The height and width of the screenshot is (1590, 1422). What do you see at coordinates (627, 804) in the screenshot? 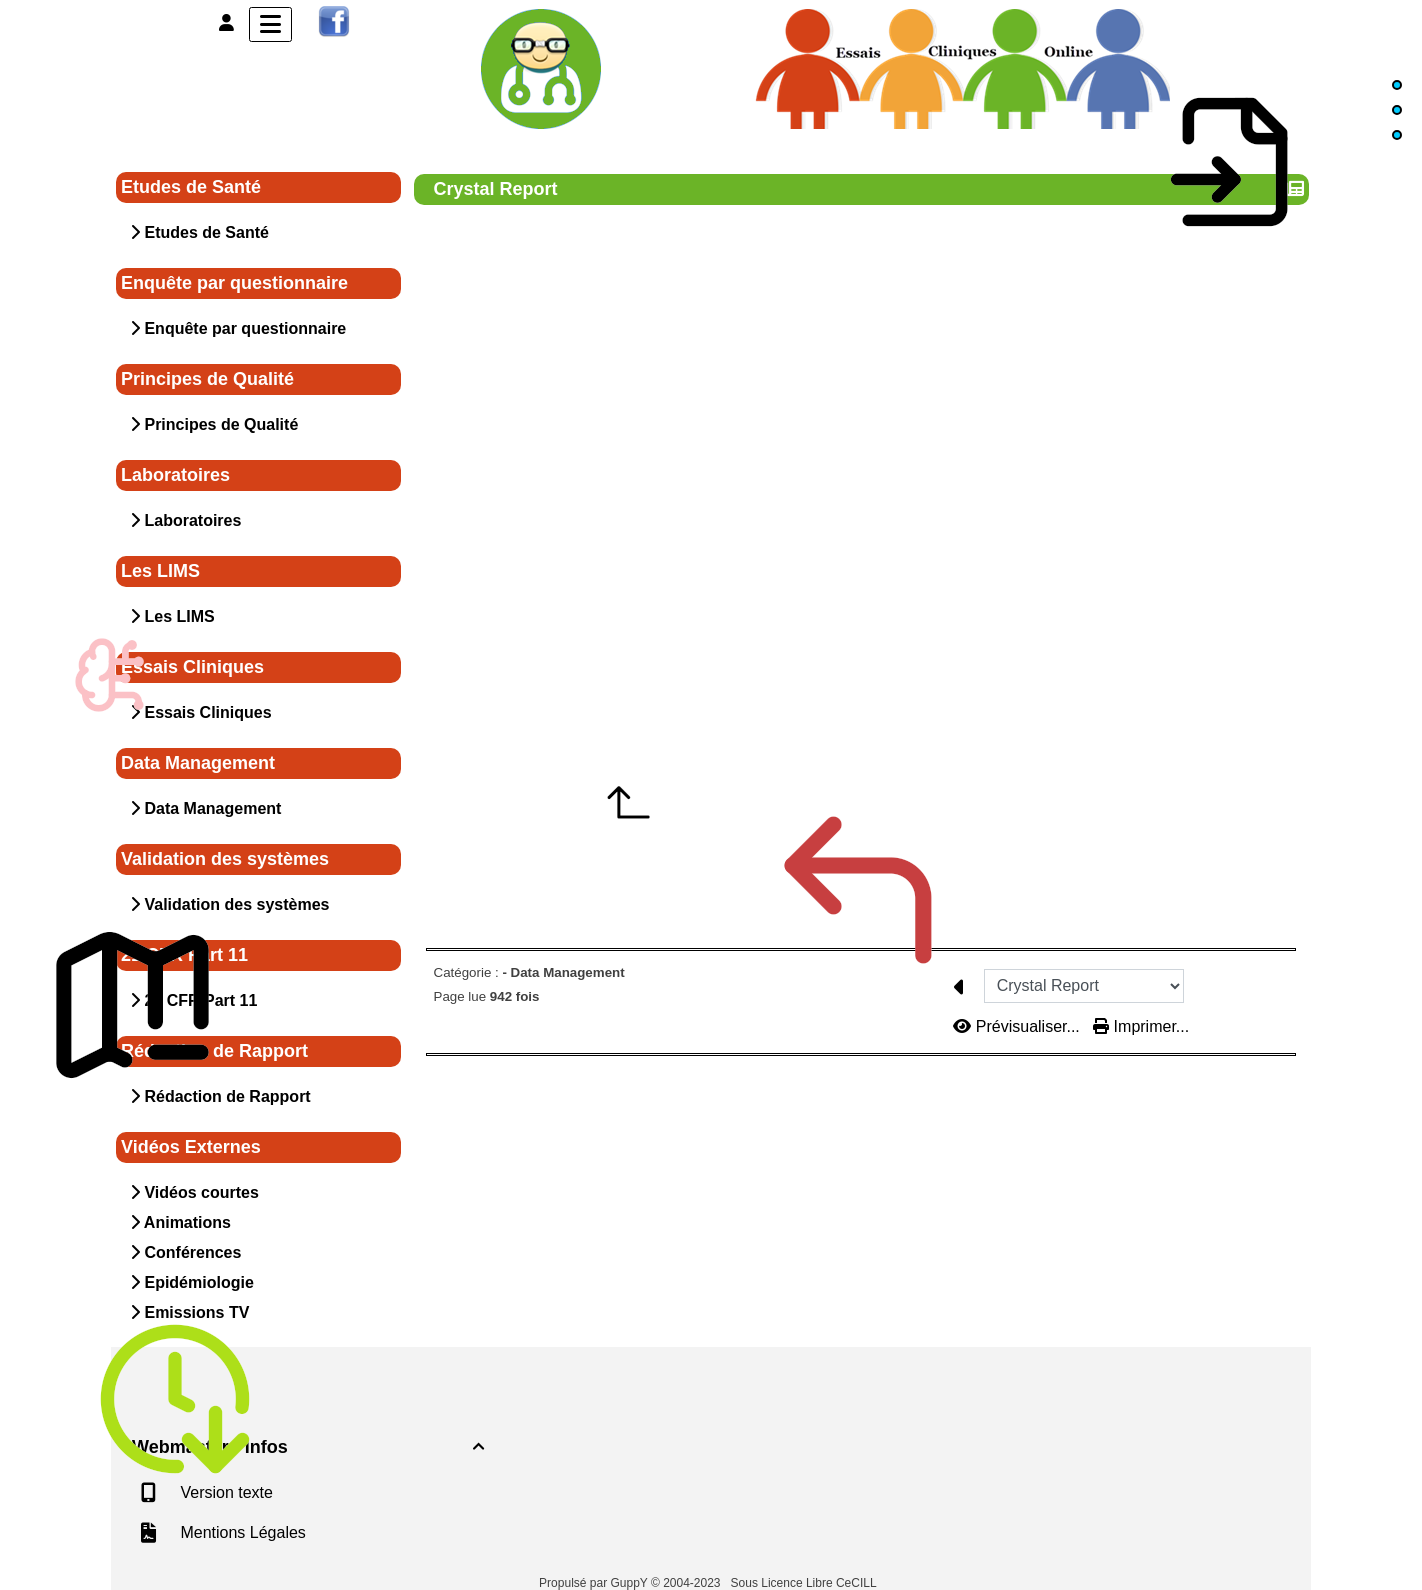
I see `go back and up to previous level` at bounding box center [627, 804].